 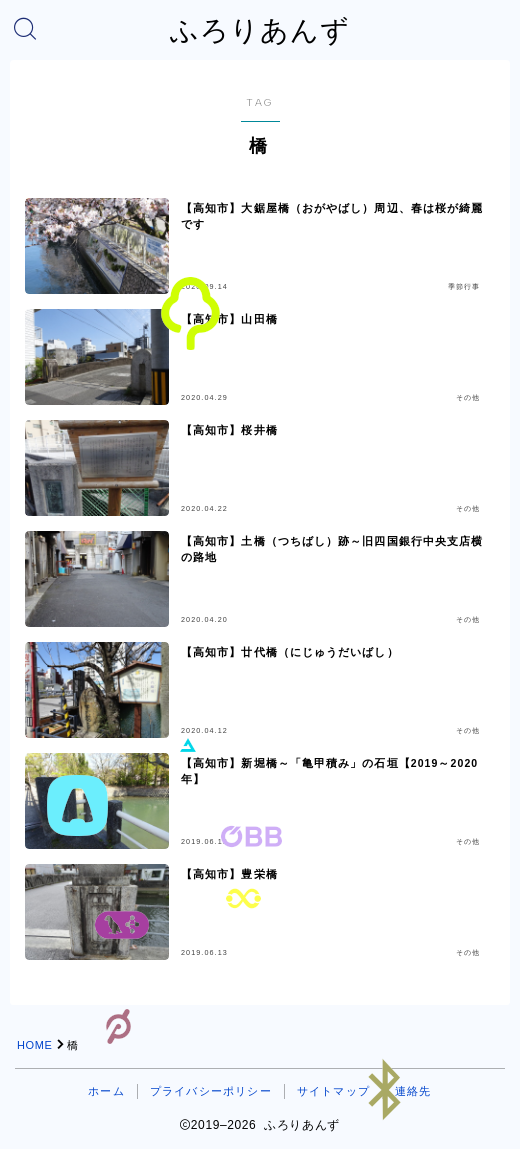 What do you see at coordinates (188, 745) in the screenshot?
I see `AtlasOS logo` at bounding box center [188, 745].